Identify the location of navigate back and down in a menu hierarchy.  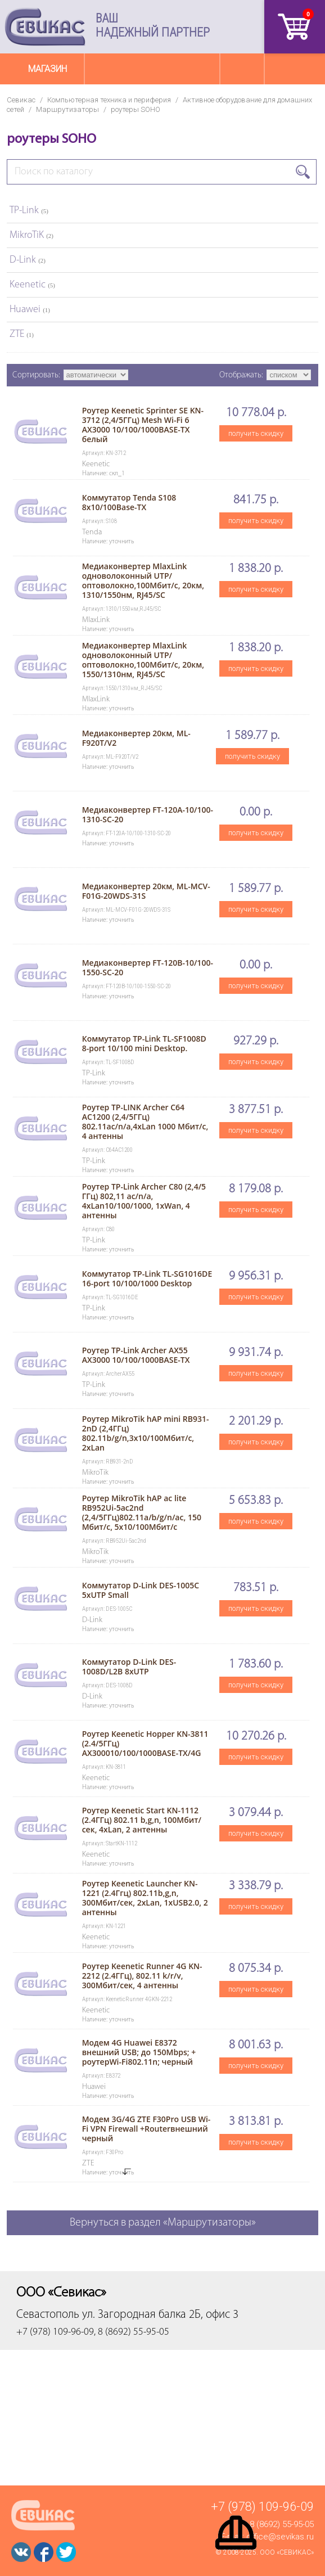
(127, 2171).